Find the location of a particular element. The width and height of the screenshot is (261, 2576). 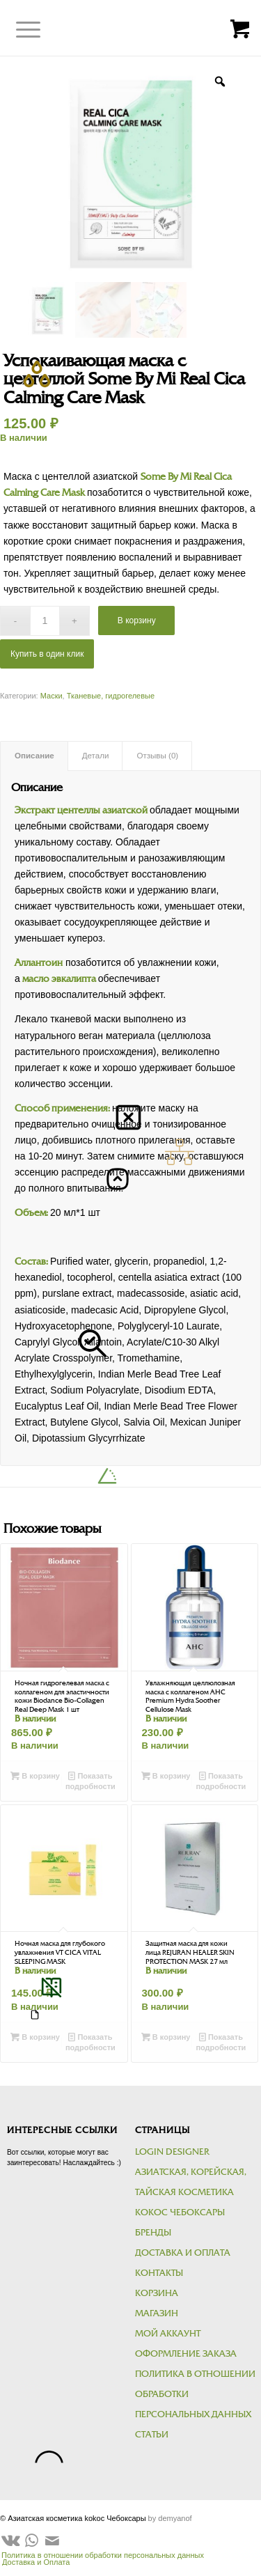

view network topology or connections is located at coordinates (180, 1153).